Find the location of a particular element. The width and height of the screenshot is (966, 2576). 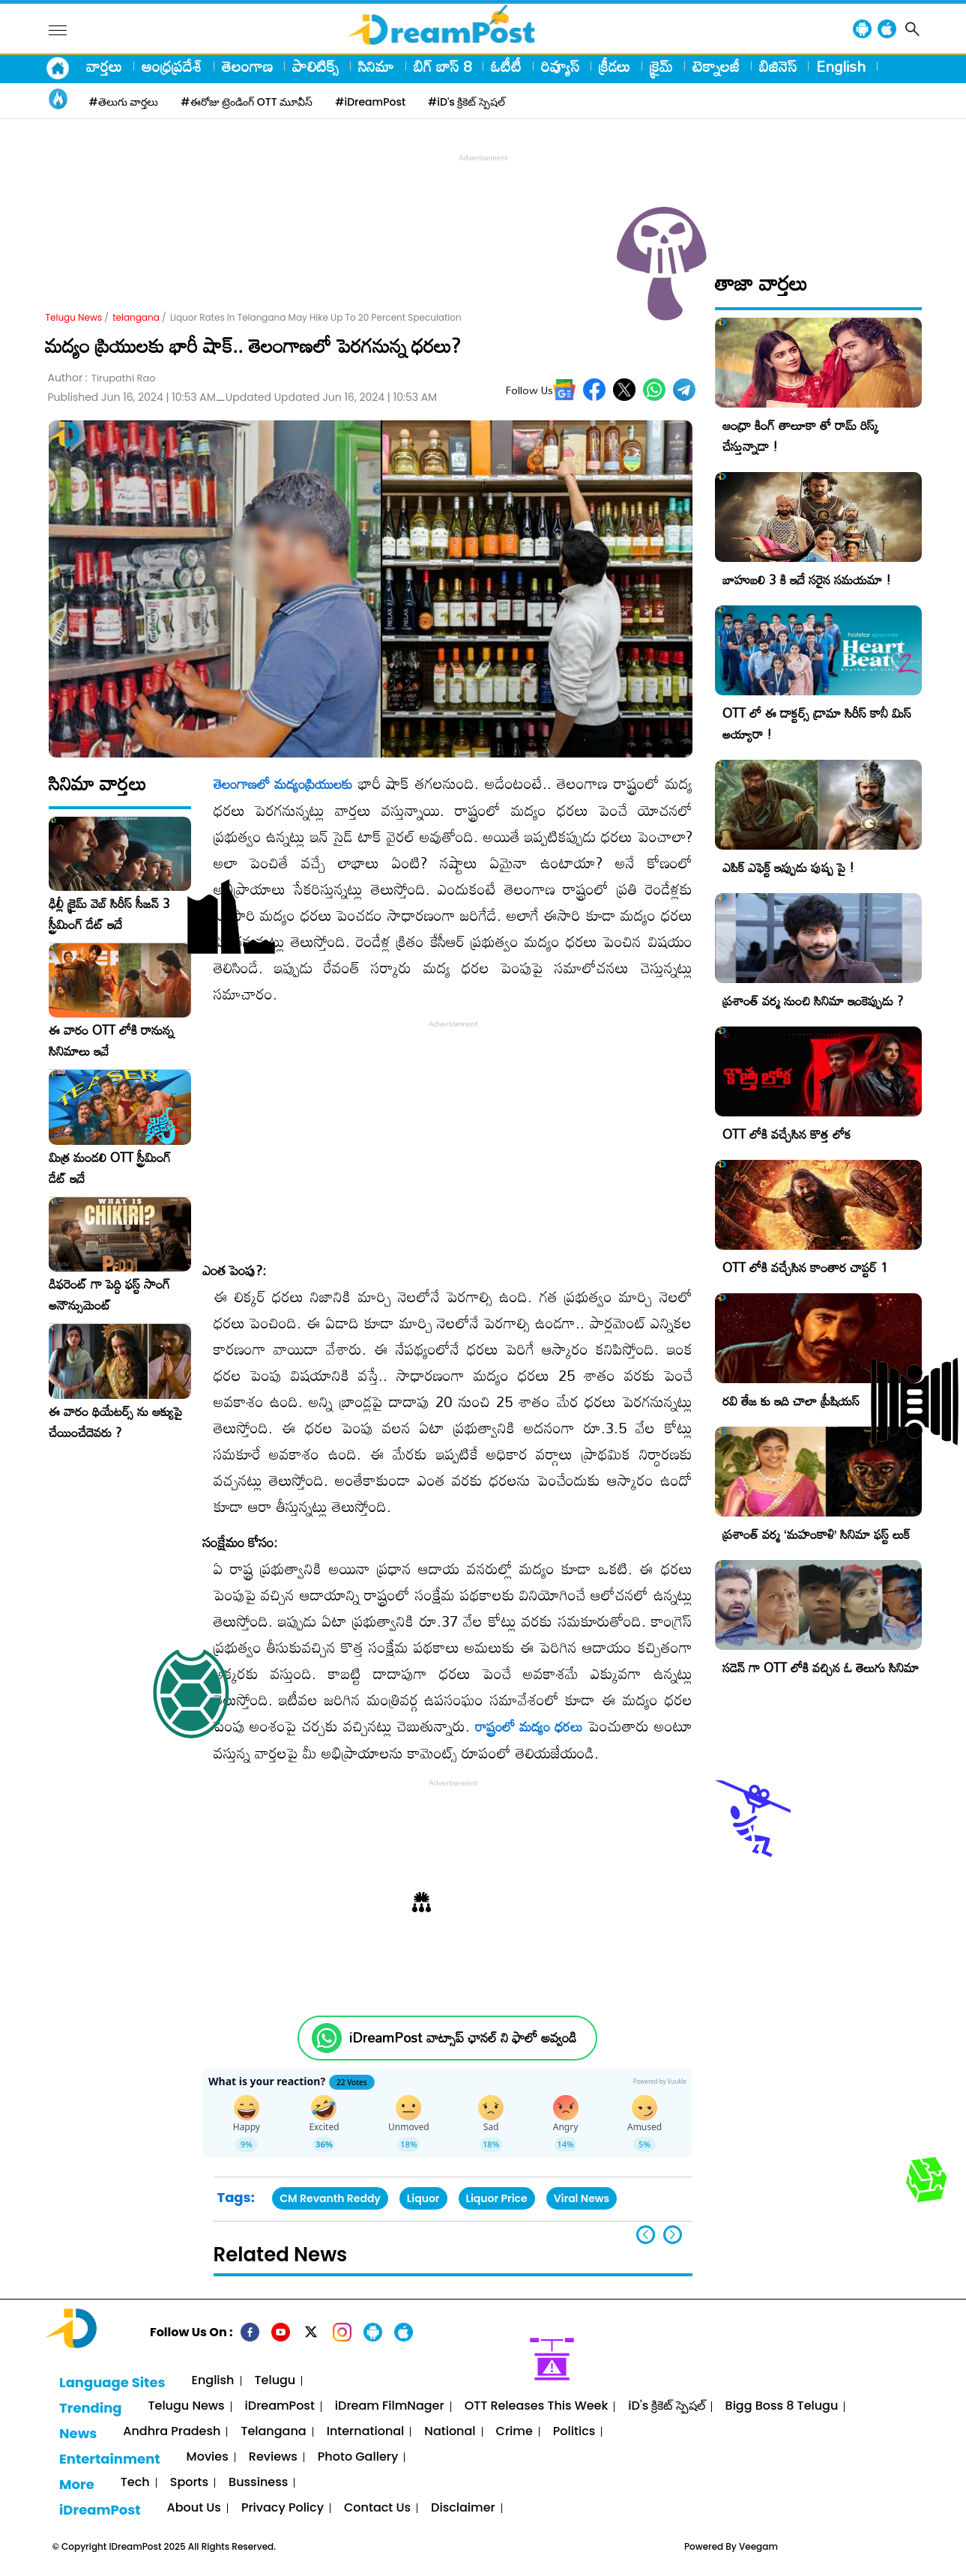

dam or hydroelectric structure in a game interface is located at coordinates (231, 911).